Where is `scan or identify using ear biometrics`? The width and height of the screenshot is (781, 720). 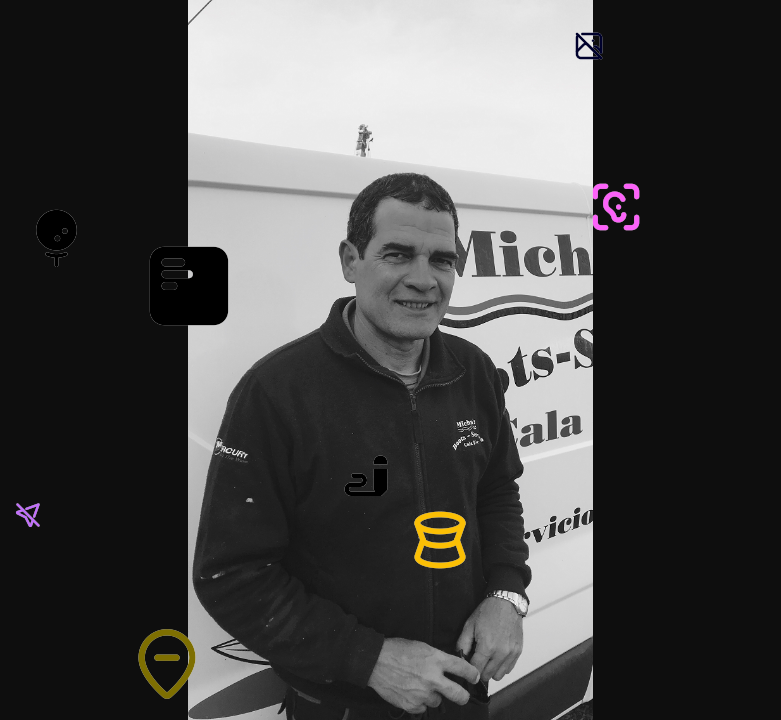
scan or identify using ear biometrics is located at coordinates (616, 207).